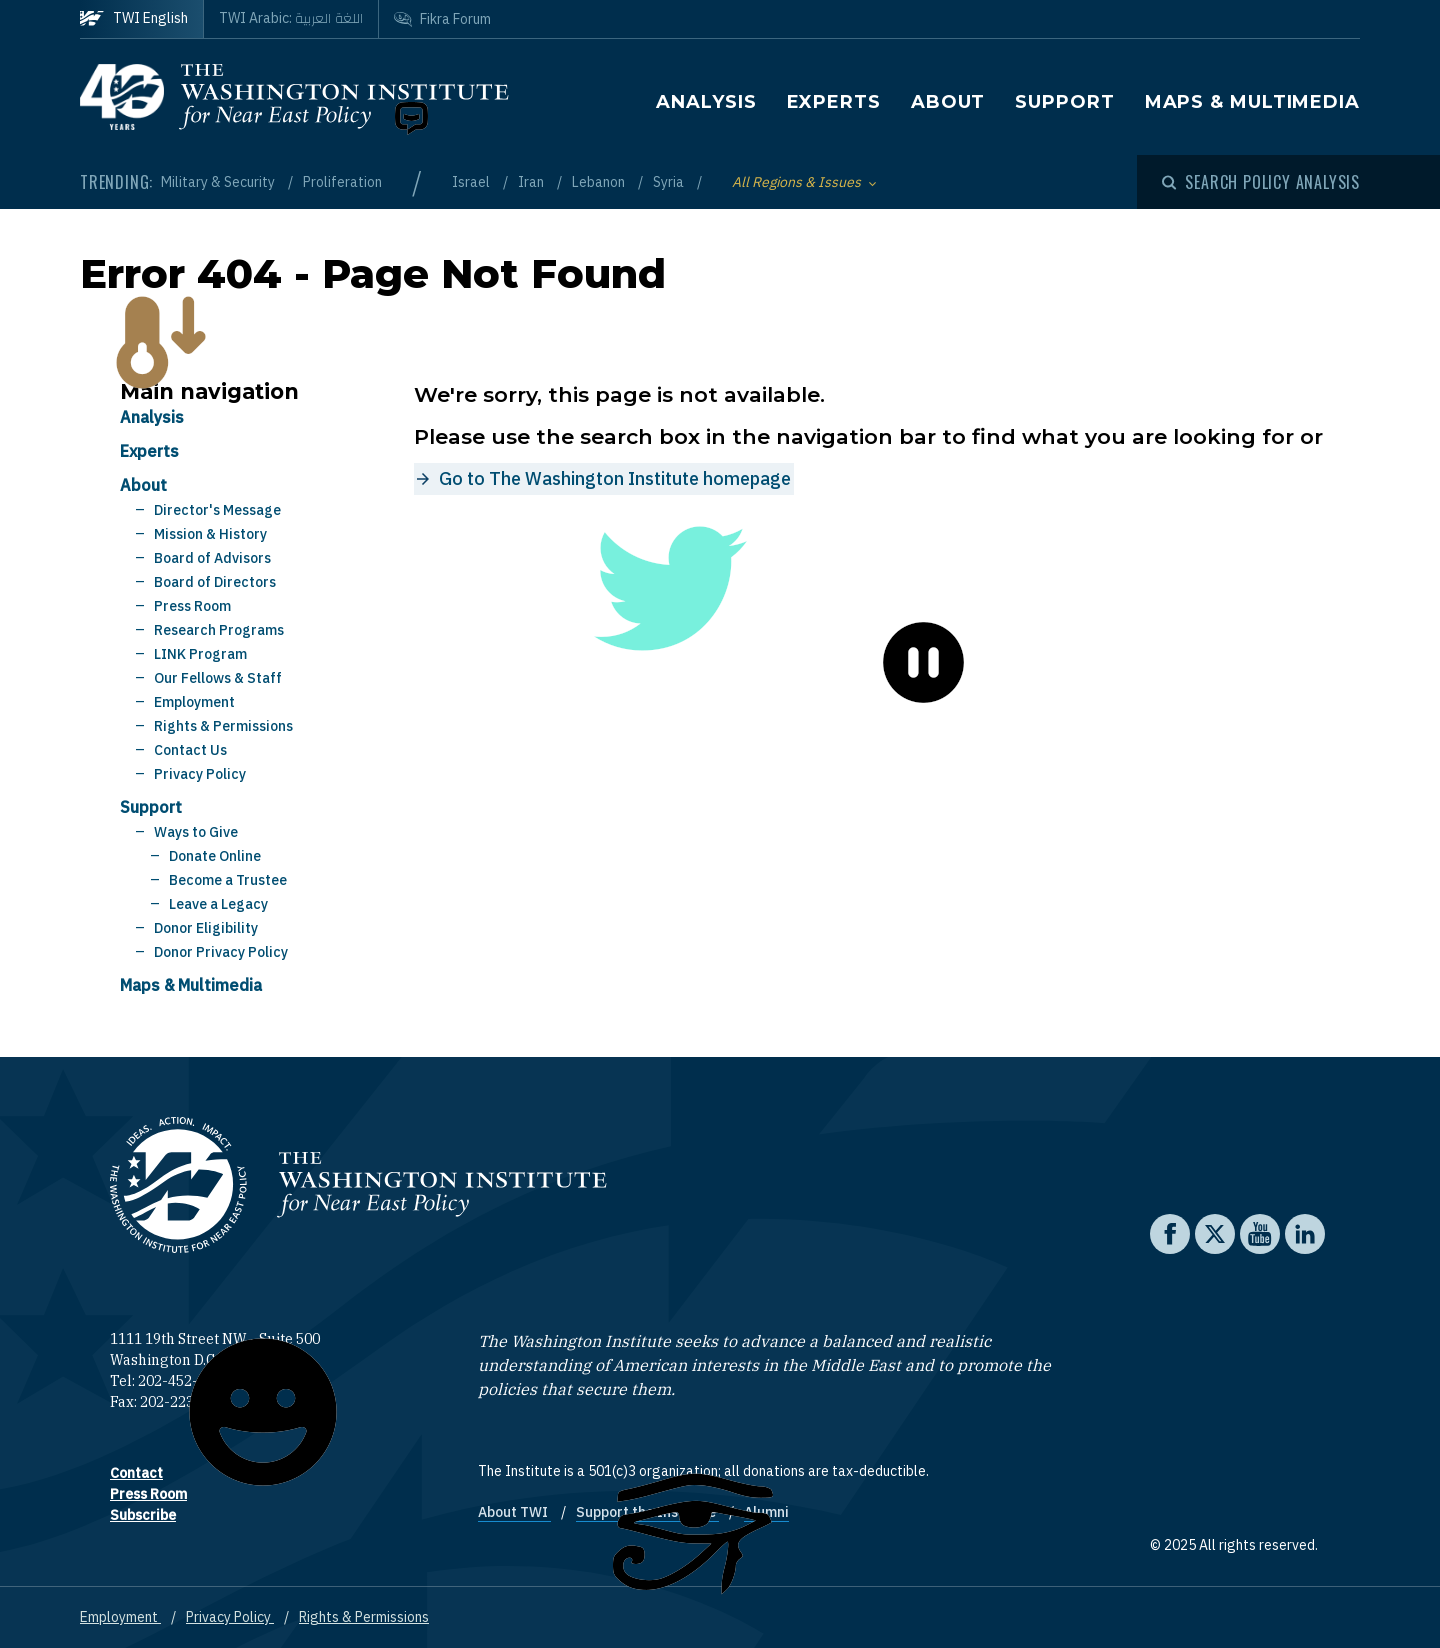 Image resolution: width=1440 pixels, height=1648 pixels. What do you see at coordinates (693, 1534) in the screenshot?
I see `sphinx documentation generator logo` at bounding box center [693, 1534].